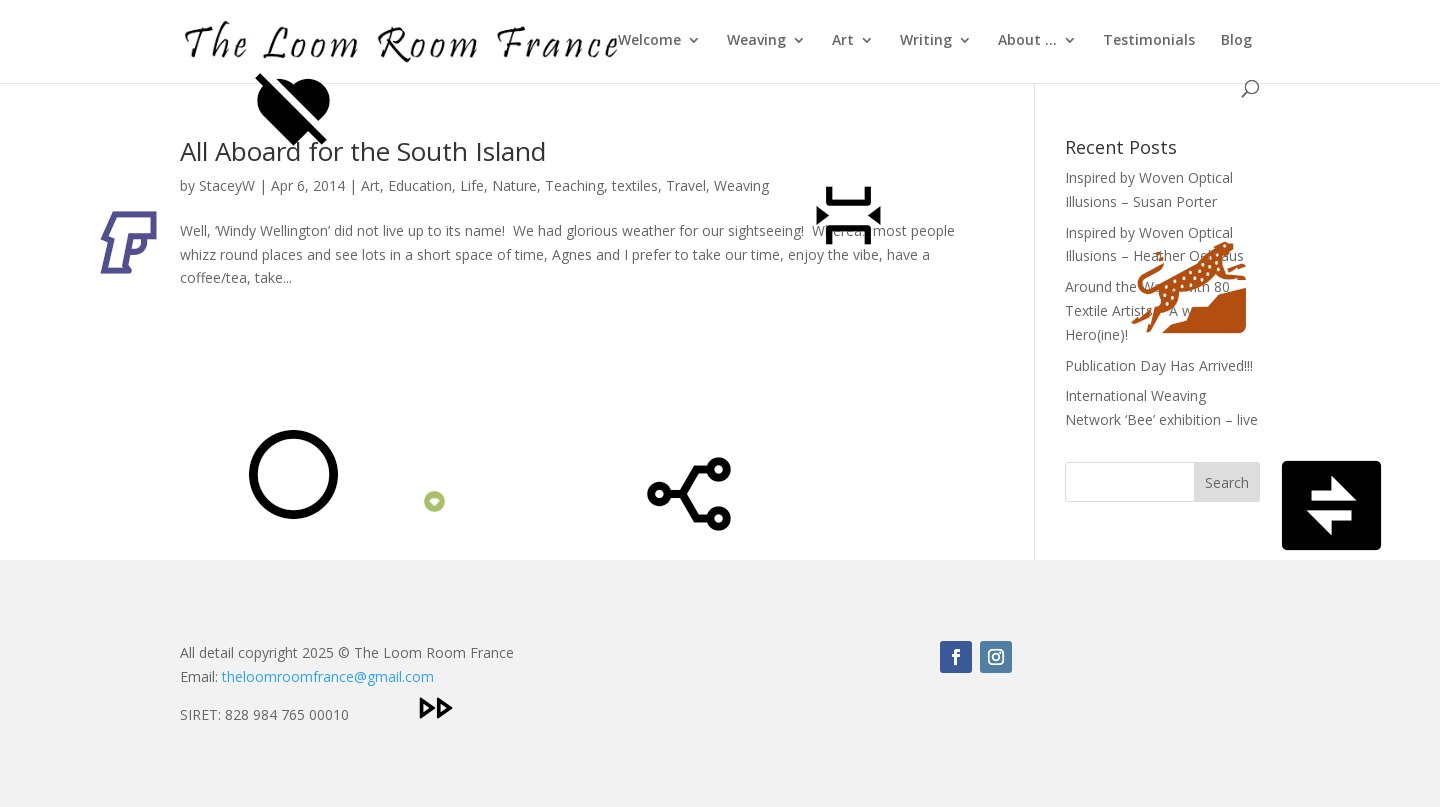 The height and width of the screenshot is (807, 1440). Describe the element at coordinates (848, 215) in the screenshot. I see `insert a page break or section divider` at that location.